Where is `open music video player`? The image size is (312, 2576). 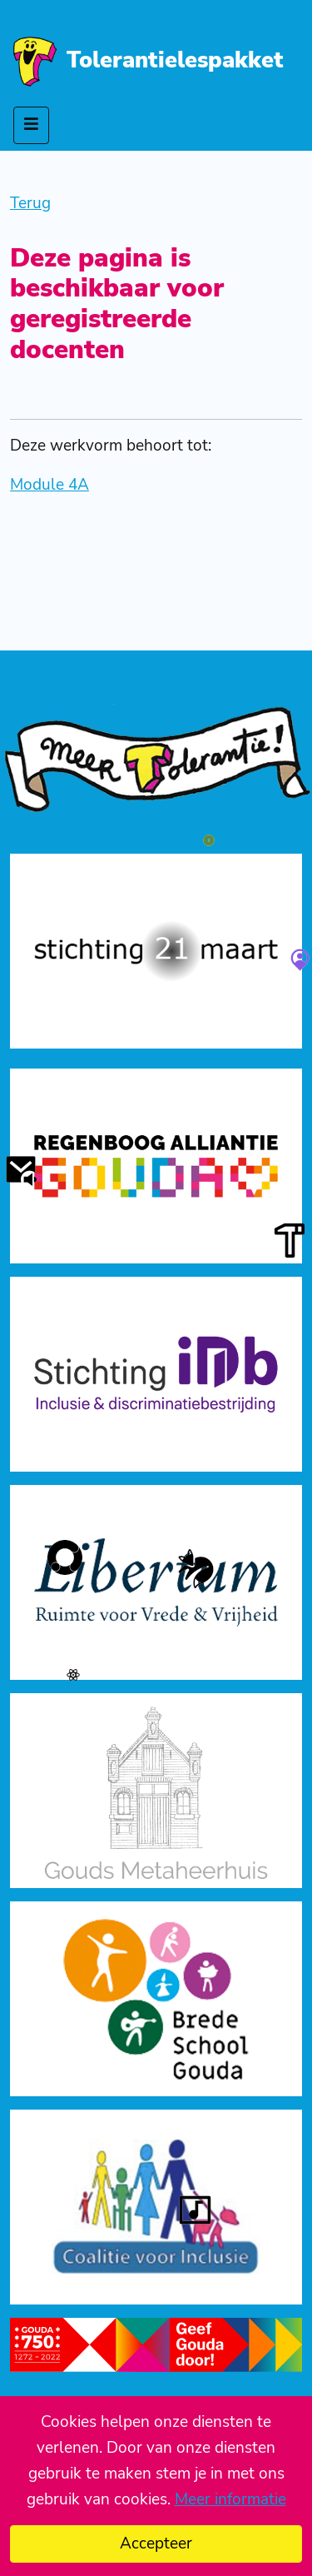 open music video player is located at coordinates (195, 2210).